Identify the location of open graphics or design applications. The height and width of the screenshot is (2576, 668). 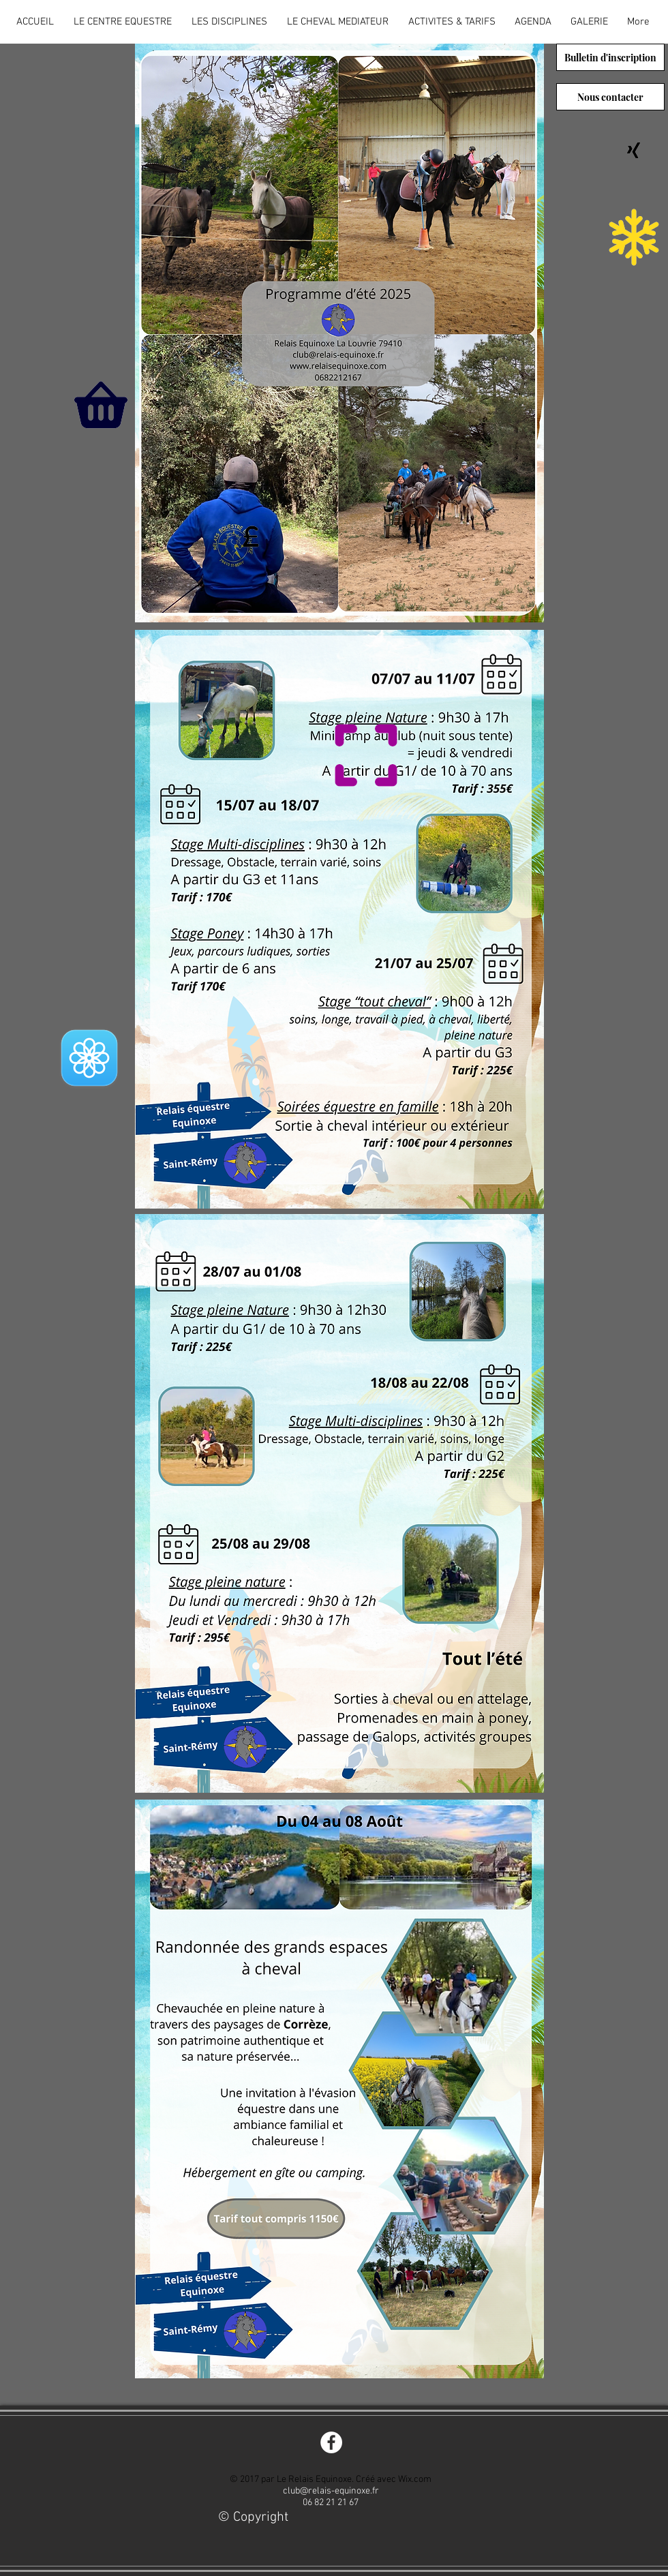
(89, 1058).